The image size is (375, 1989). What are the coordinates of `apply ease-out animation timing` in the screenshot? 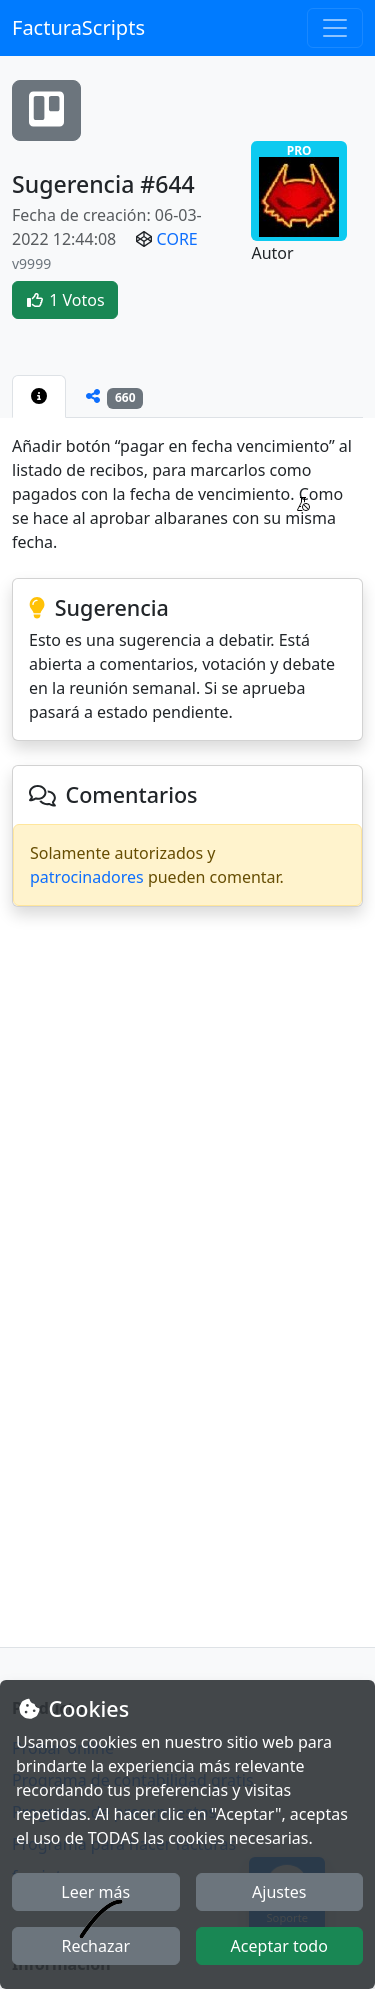 It's located at (101, 1919).